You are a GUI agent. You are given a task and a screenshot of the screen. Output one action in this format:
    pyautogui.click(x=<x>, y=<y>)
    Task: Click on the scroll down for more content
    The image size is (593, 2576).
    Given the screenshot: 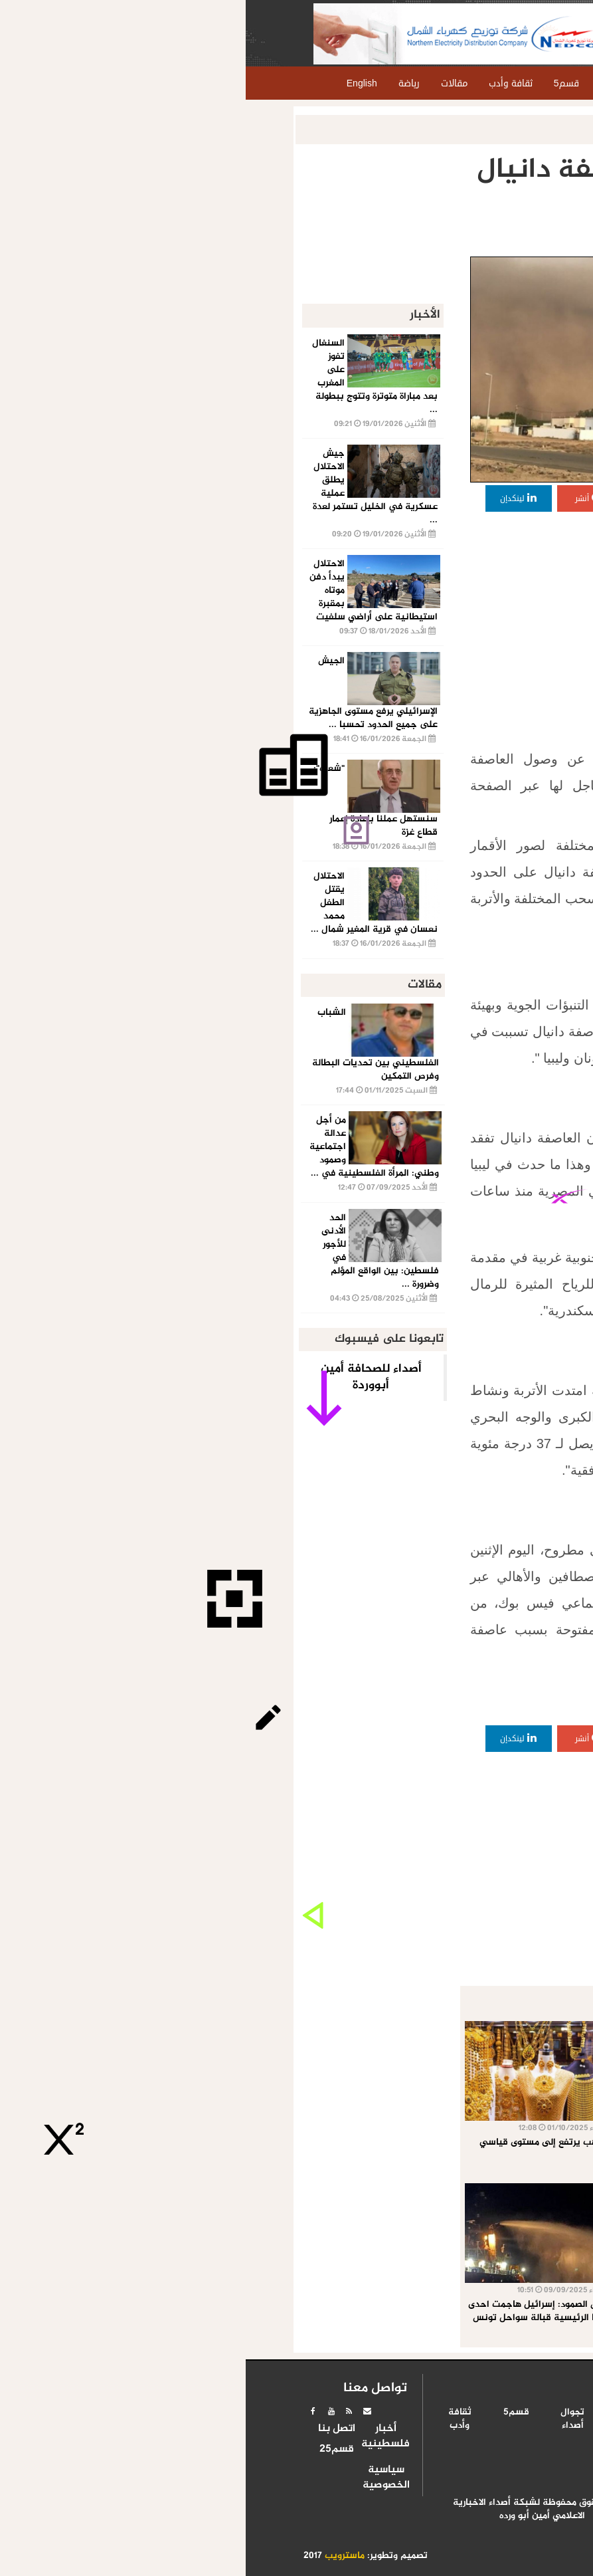 What is the action you would take?
    pyautogui.click(x=324, y=1398)
    